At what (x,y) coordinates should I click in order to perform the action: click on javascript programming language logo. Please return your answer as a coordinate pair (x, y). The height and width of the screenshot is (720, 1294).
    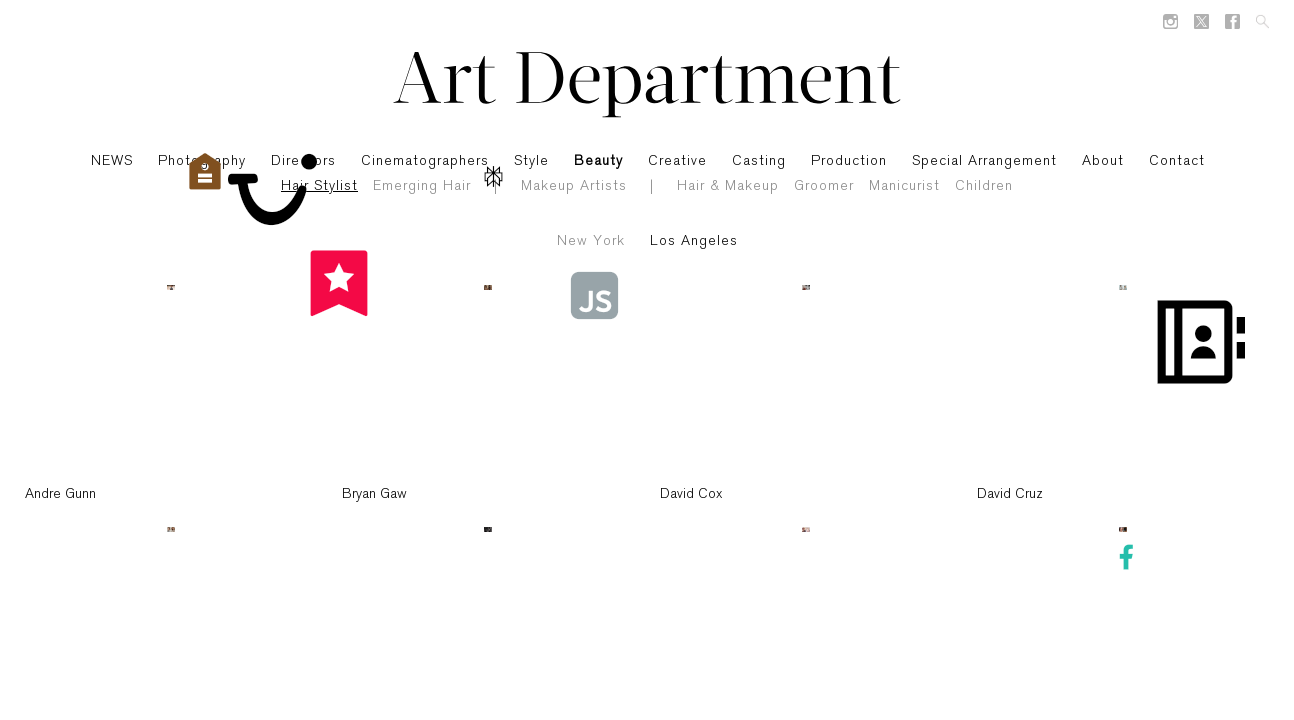
    Looking at the image, I should click on (594, 295).